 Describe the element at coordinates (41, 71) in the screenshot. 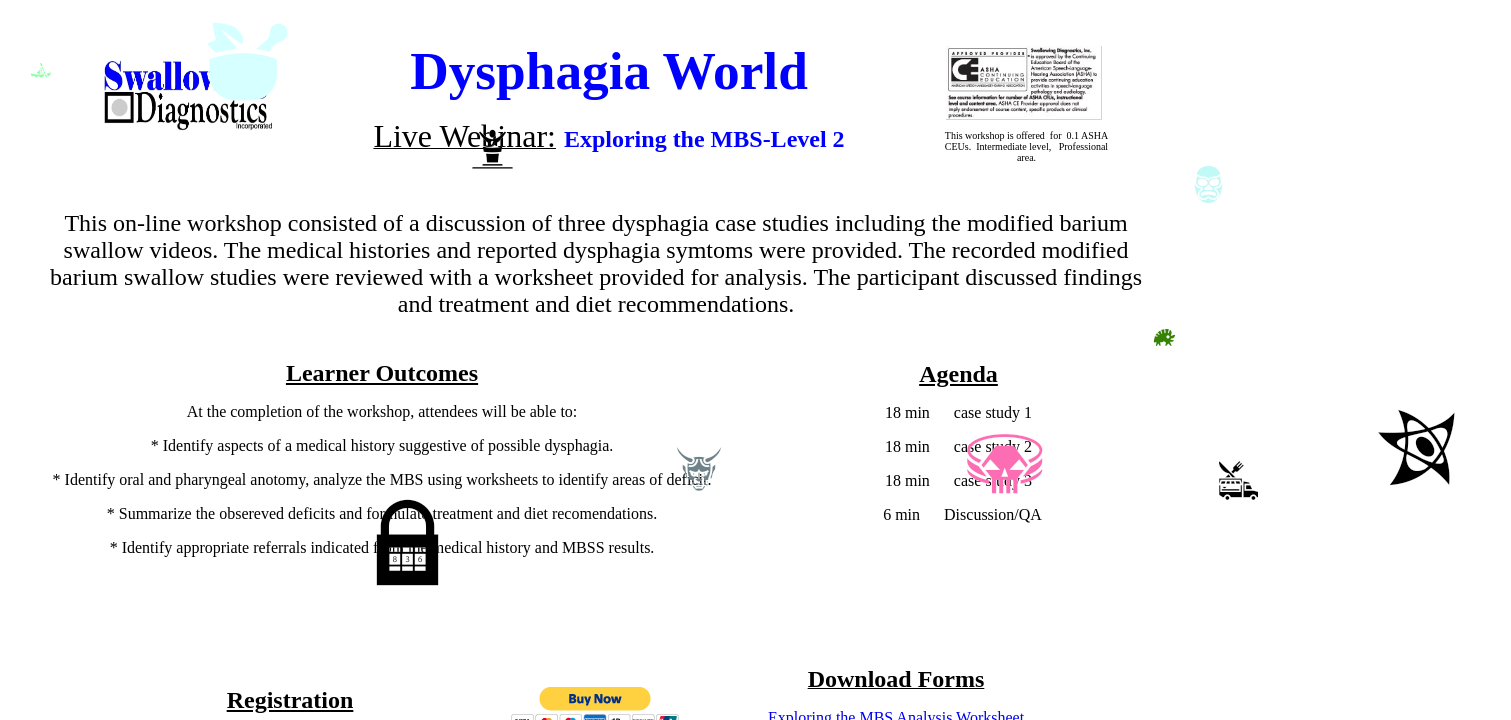

I see `access kayaking or canoeing activities` at that location.